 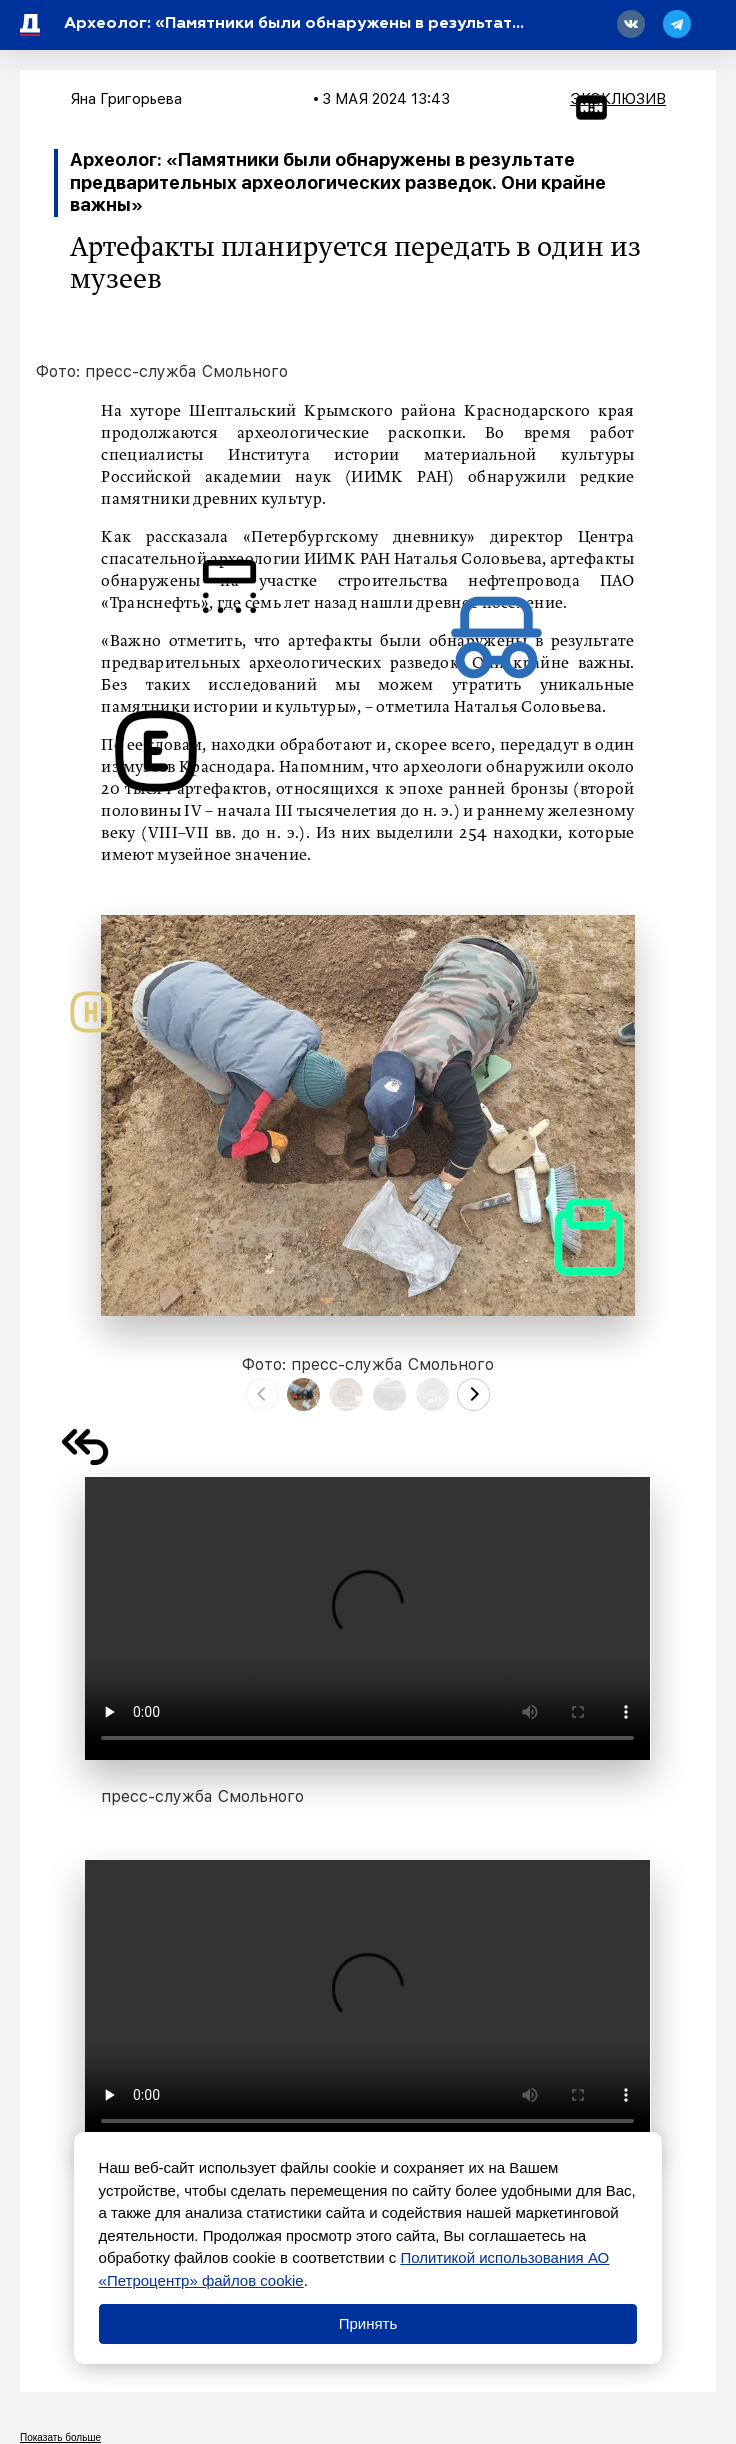 I want to click on copy to clipboard, so click(x=589, y=1237).